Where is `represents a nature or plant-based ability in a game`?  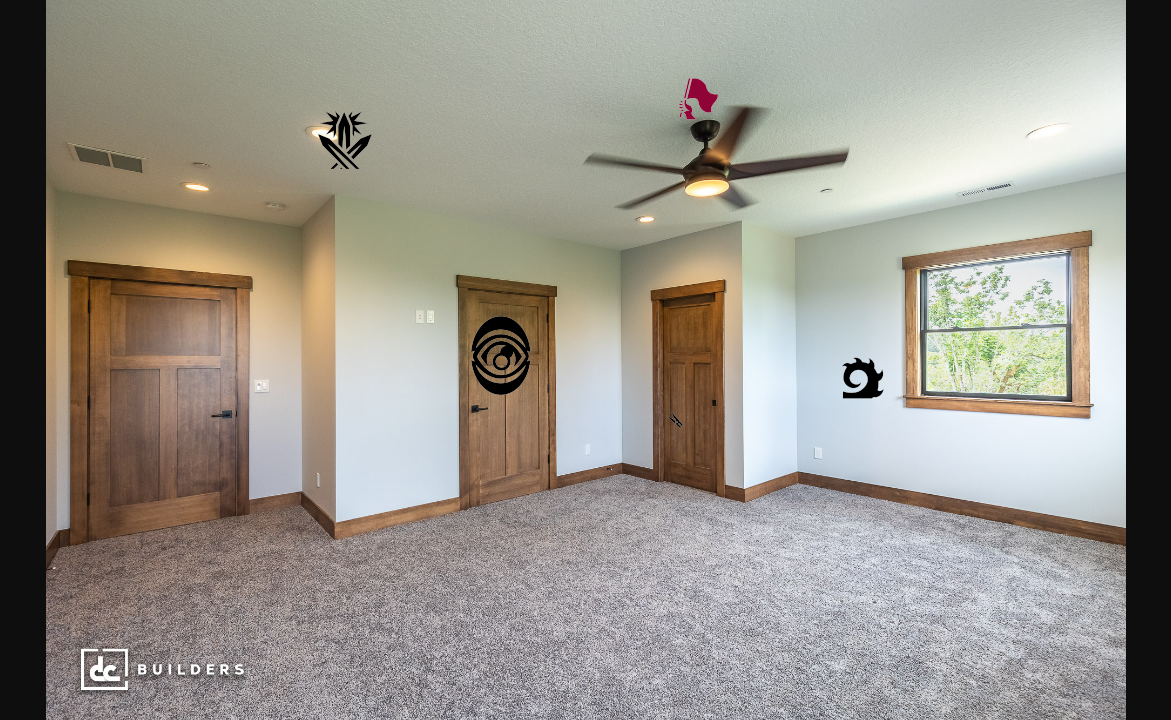
represents a nature or plant-based ability in a game is located at coordinates (863, 378).